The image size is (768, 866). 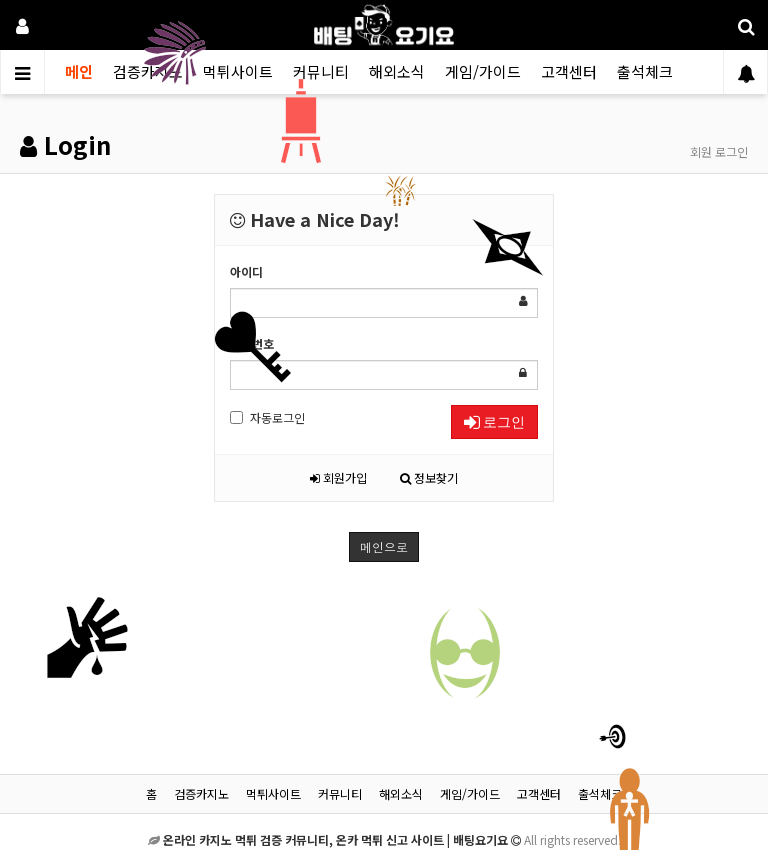 I want to click on indicates injury or wound requiring first aid, so click(x=87, y=637).